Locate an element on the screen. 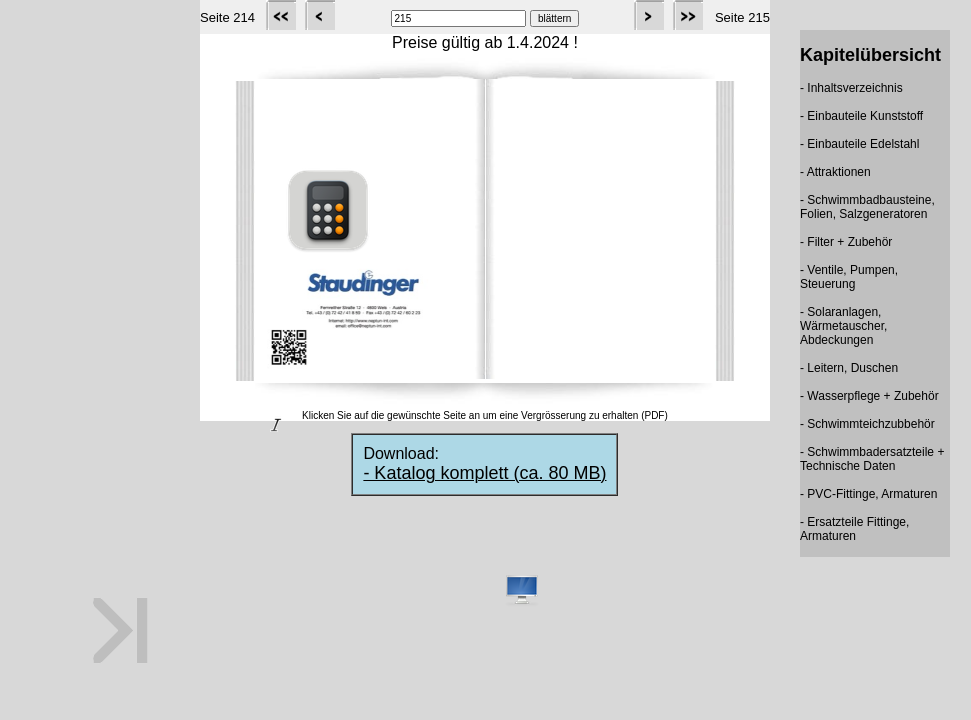 The image size is (971, 720). open the calculator app is located at coordinates (328, 210).